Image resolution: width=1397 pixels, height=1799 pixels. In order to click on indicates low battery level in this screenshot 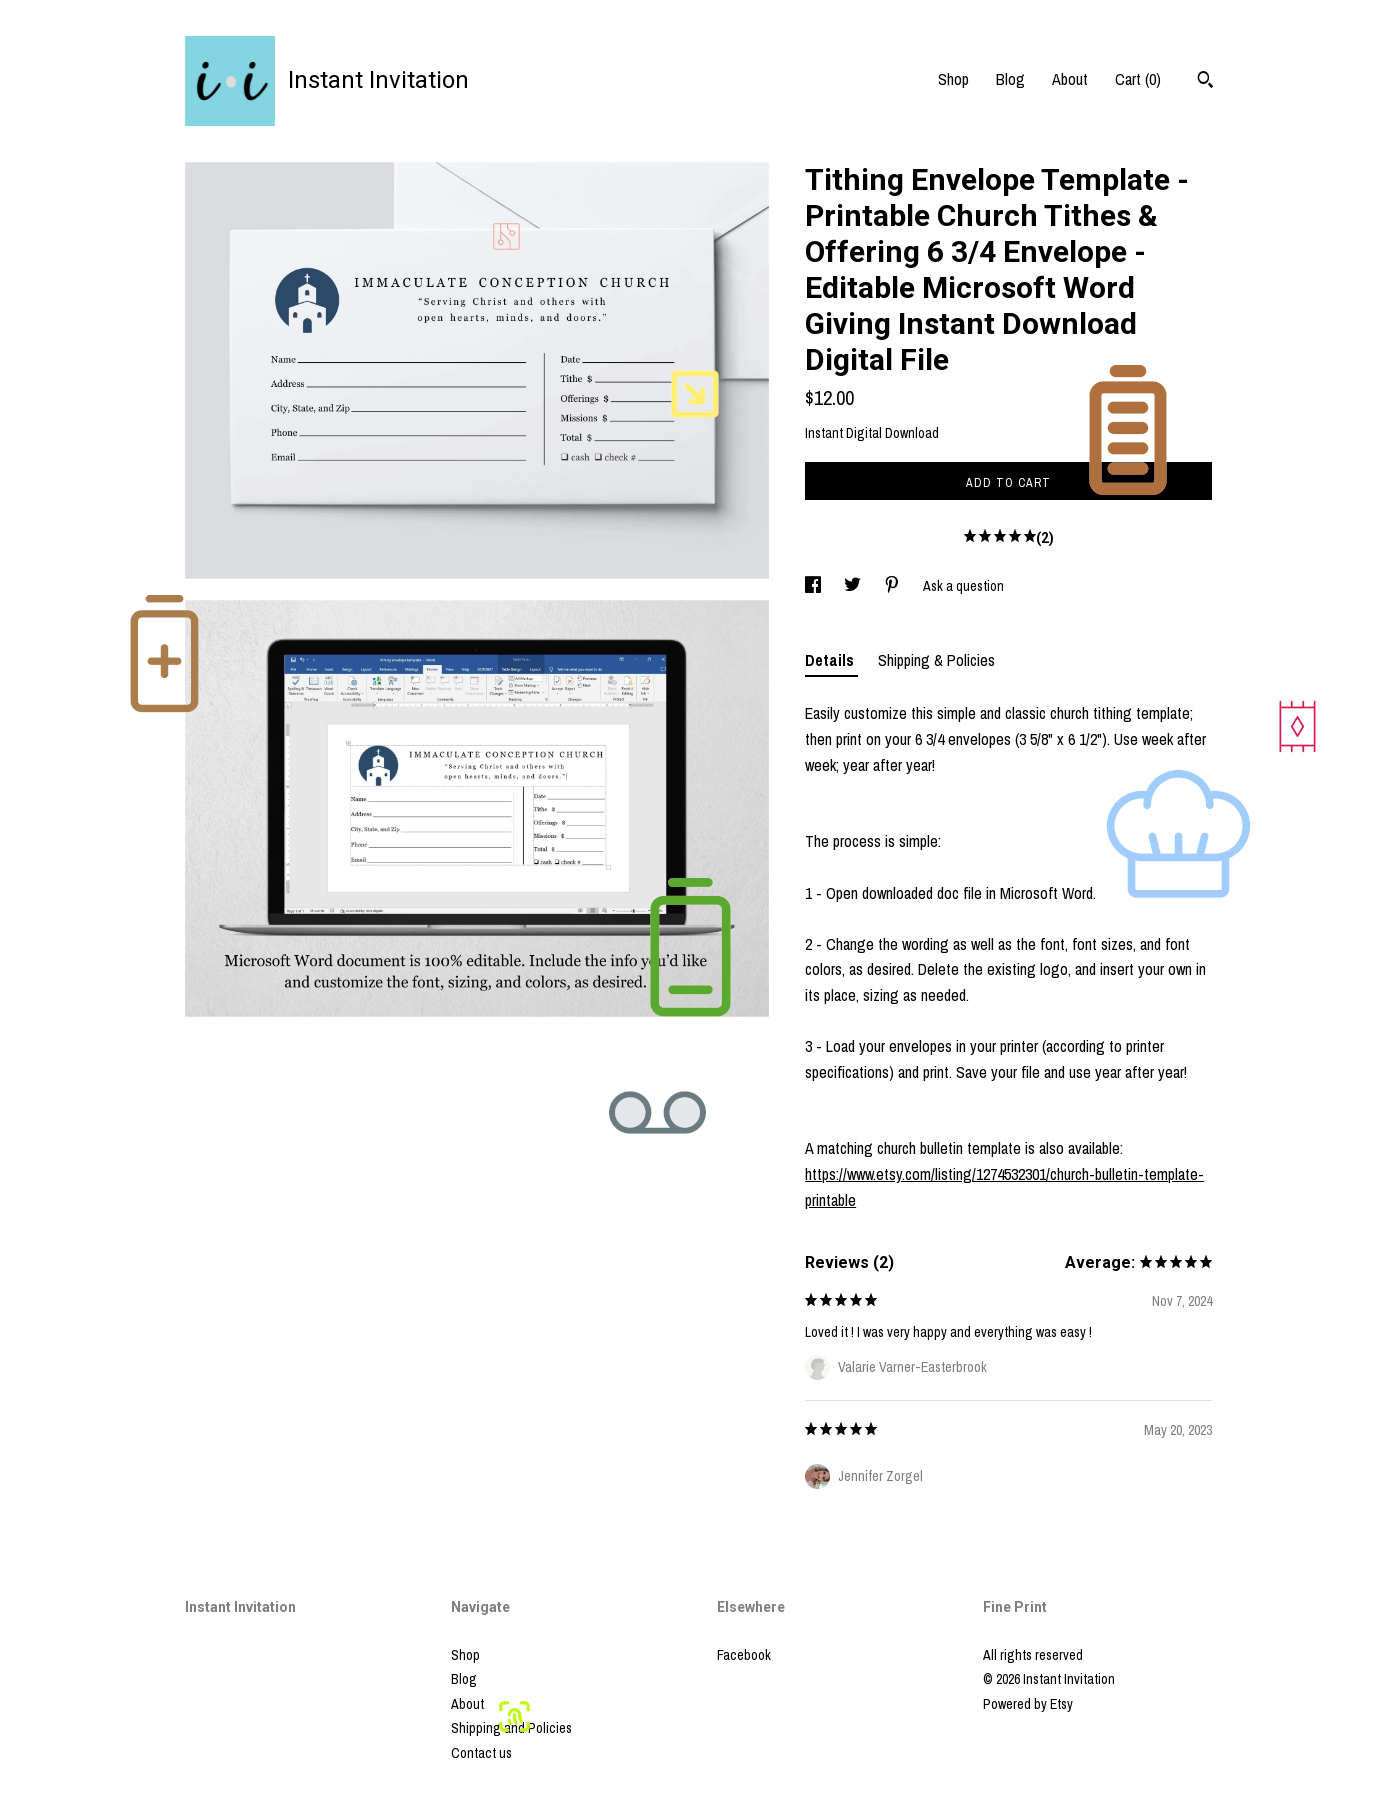, I will do `click(690, 949)`.